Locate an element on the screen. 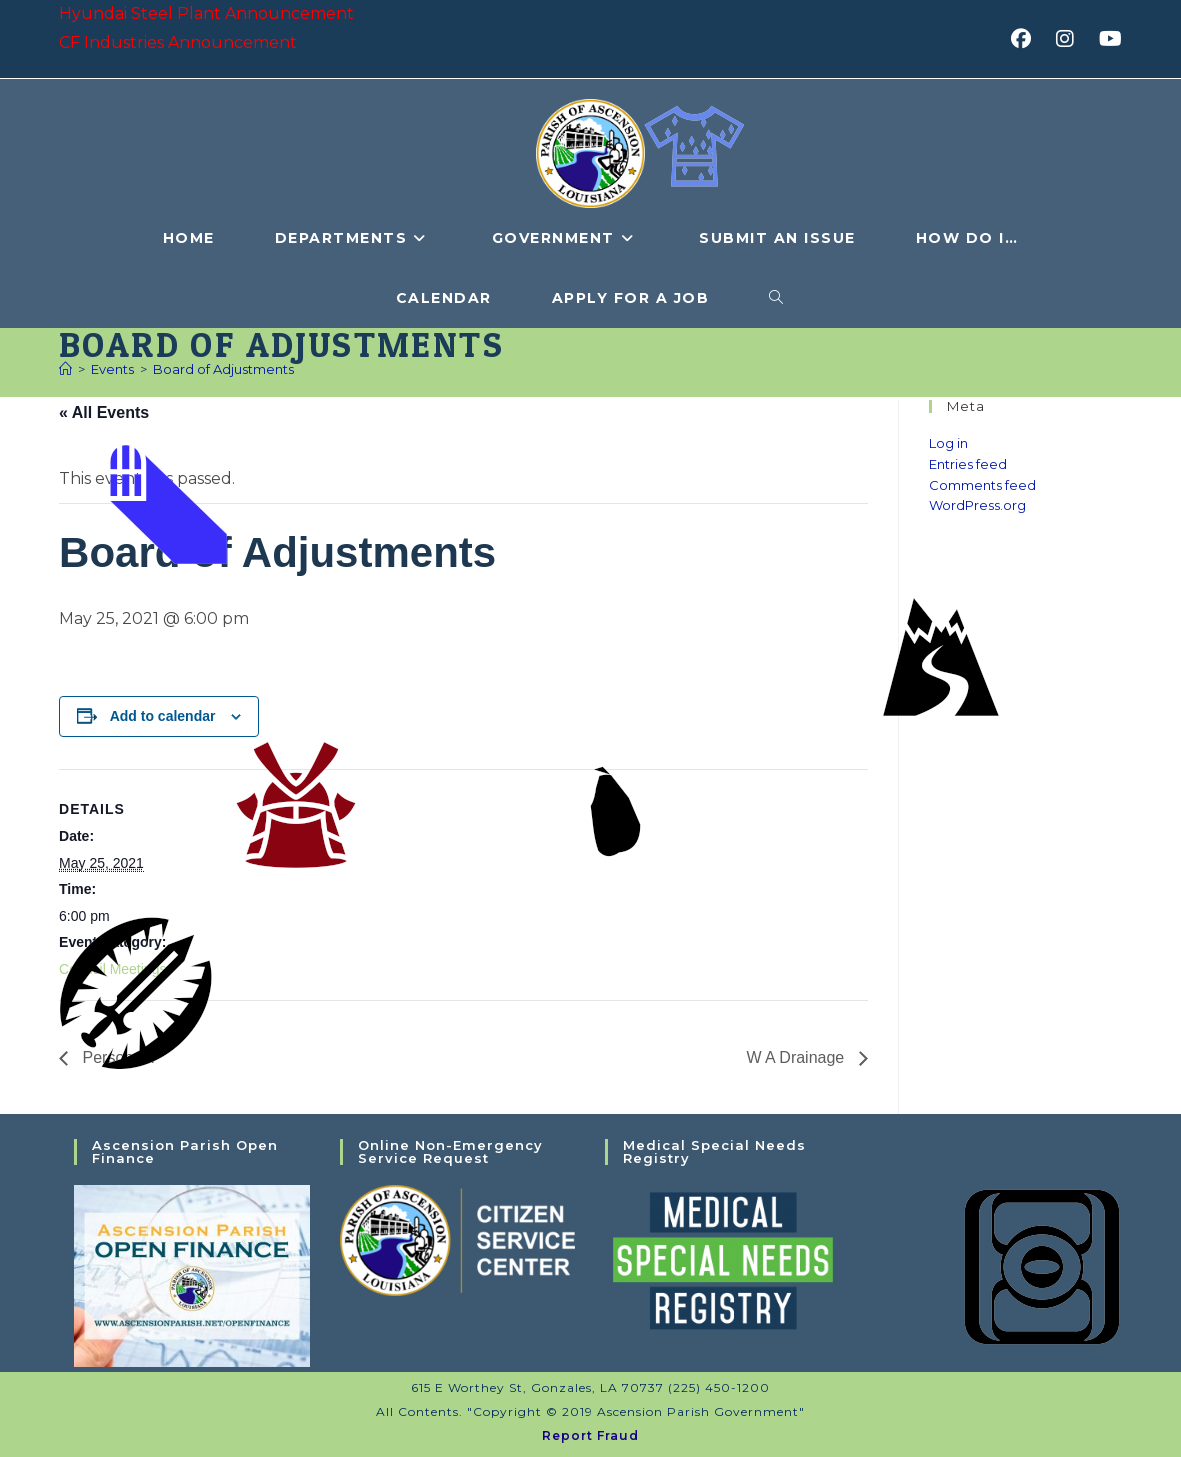 The image size is (1181, 1457). explore mountain trails or scenic routes is located at coordinates (941, 657).